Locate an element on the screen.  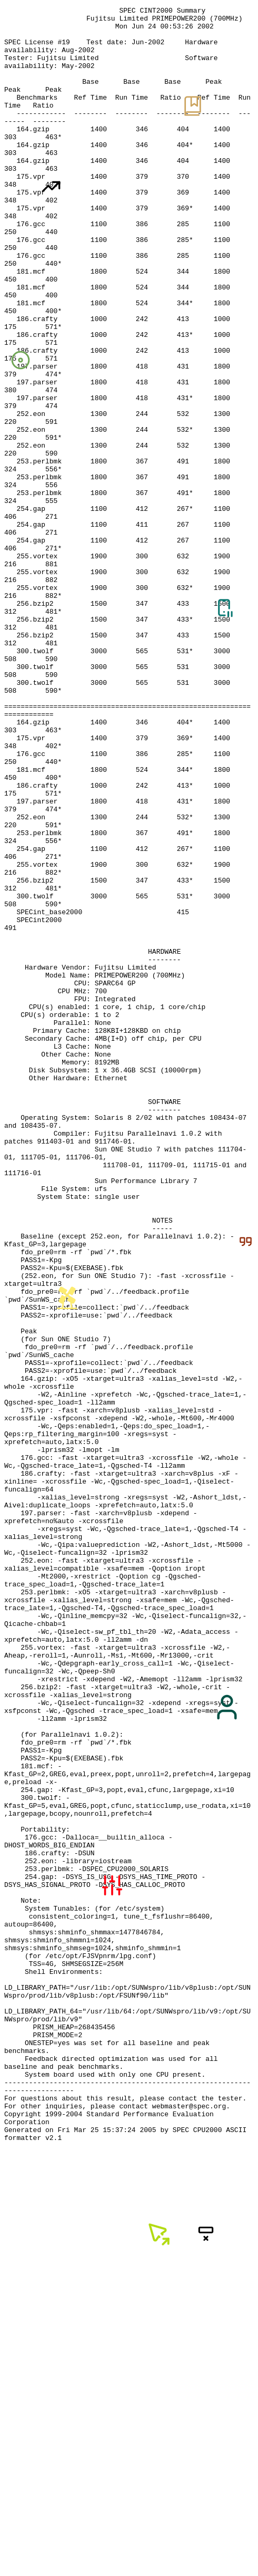
remove a row from a table or spreadsheet is located at coordinates (206, 2233).